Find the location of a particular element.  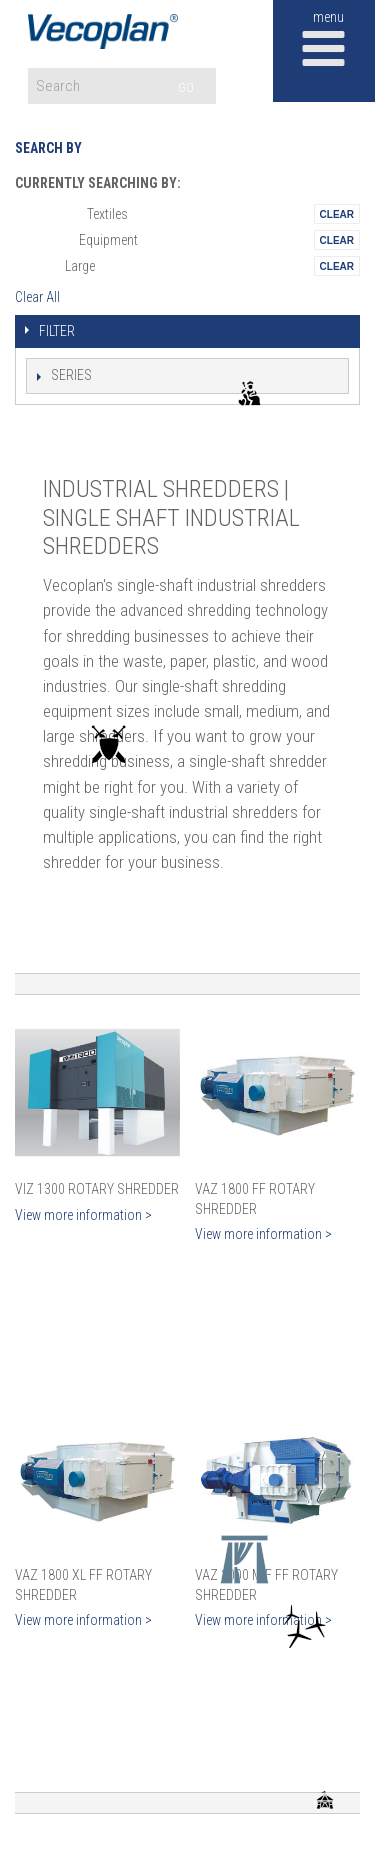

the empress tarot card is located at coordinates (250, 393).